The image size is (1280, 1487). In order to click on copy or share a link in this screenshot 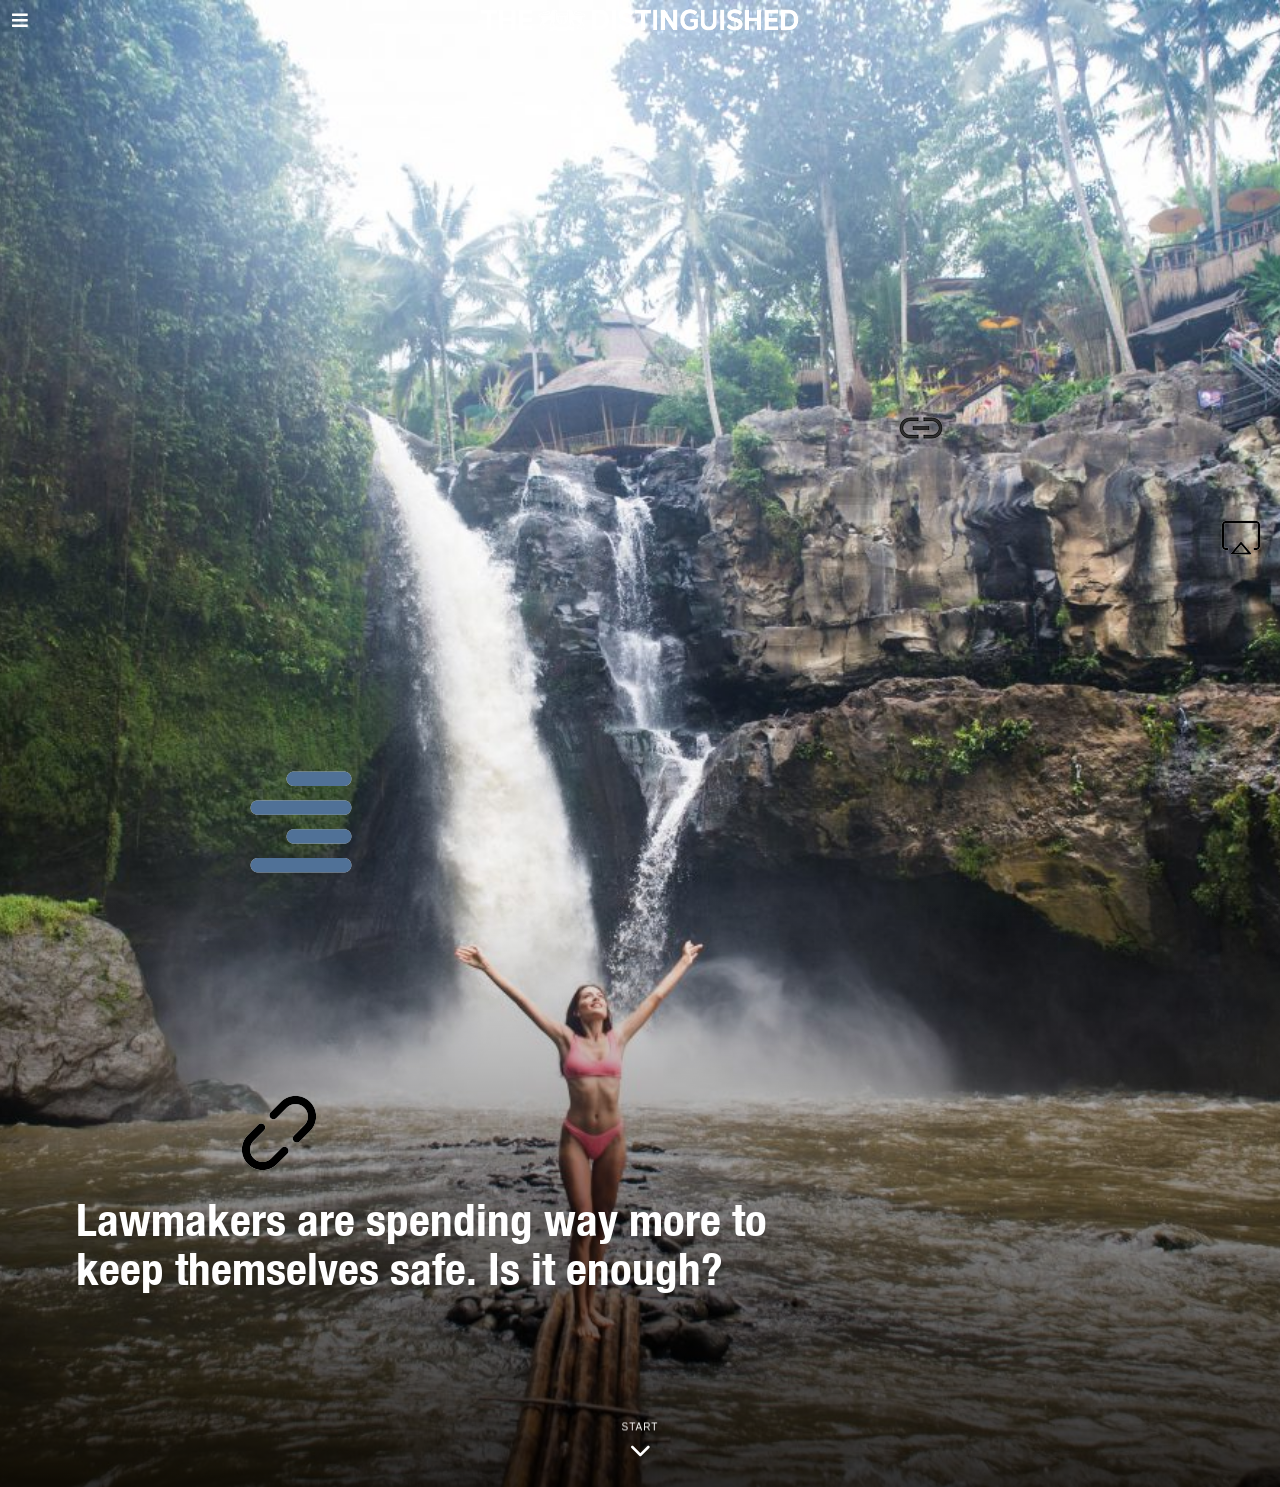, I will do `click(921, 428)`.